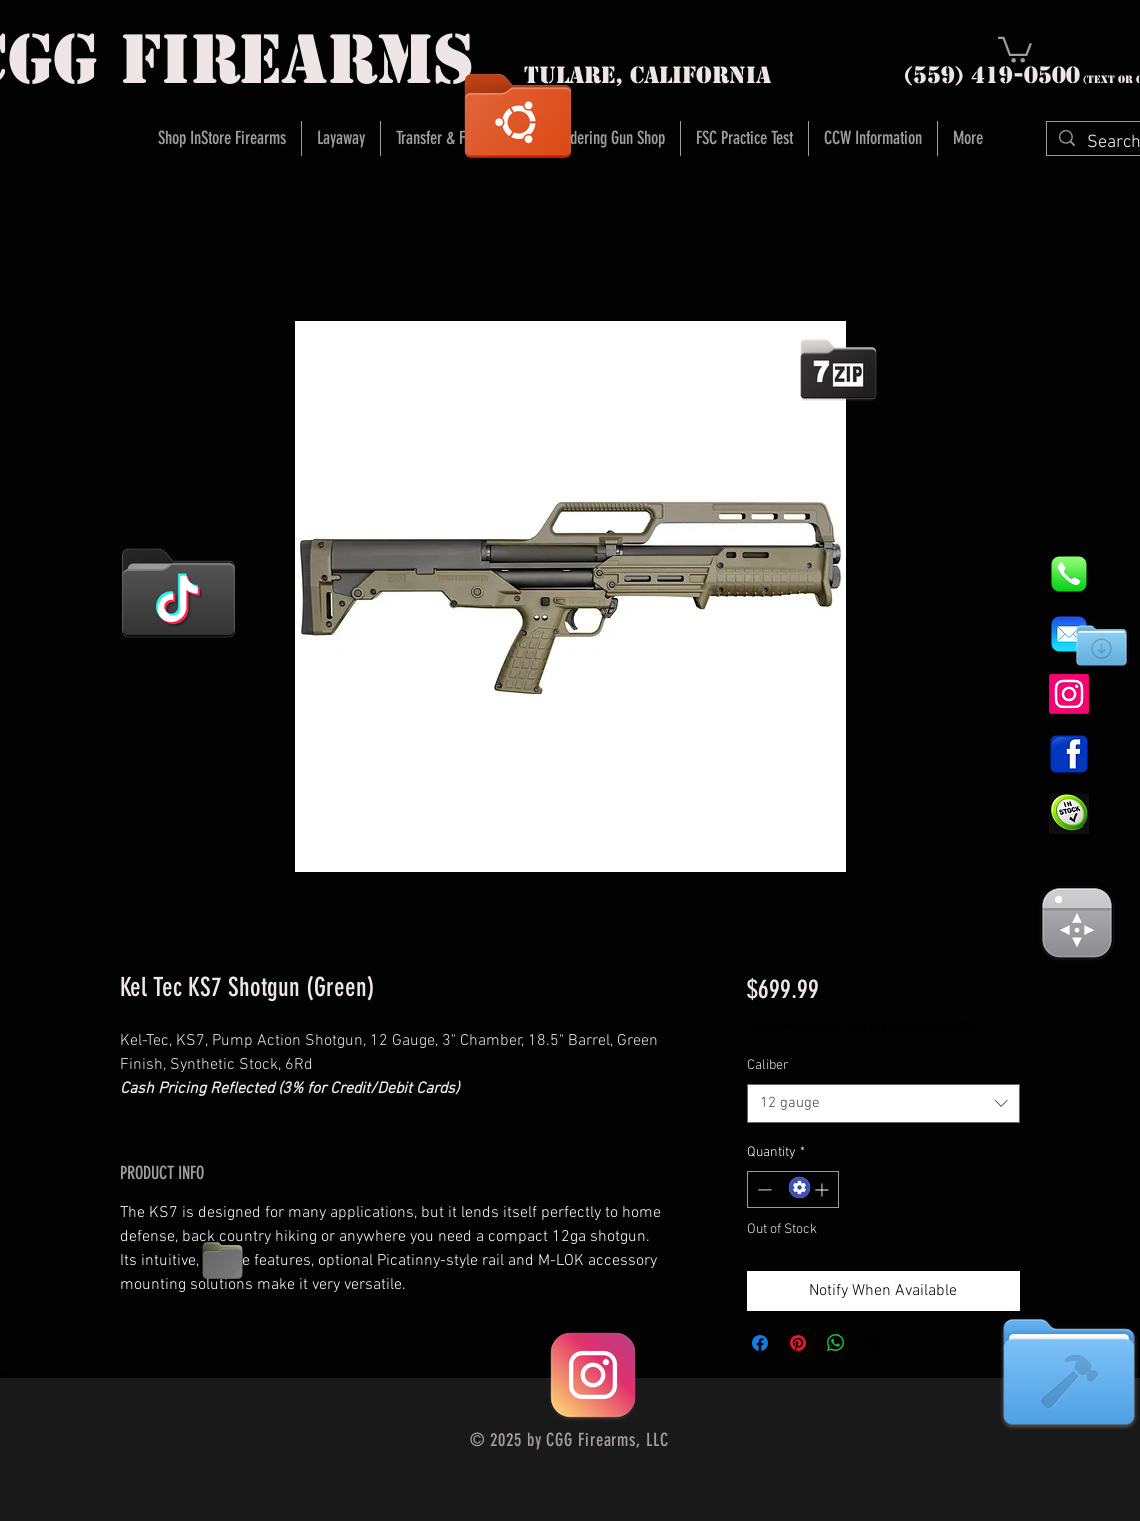 The height and width of the screenshot is (1521, 1140). What do you see at coordinates (1101, 645) in the screenshot?
I see `open downloads folder` at bounding box center [1101, 645].